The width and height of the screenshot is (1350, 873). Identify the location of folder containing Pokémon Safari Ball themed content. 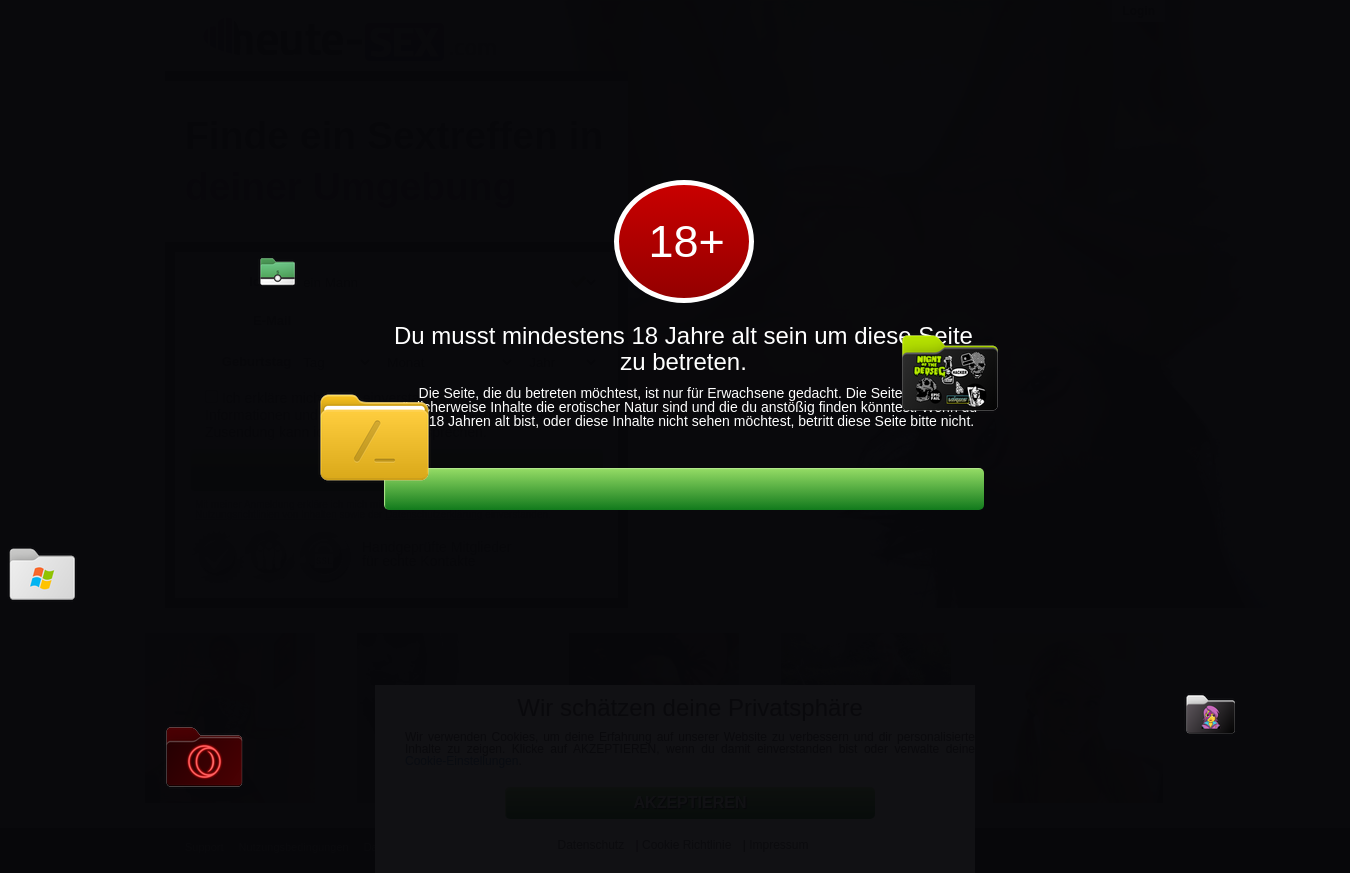
(277, 272).